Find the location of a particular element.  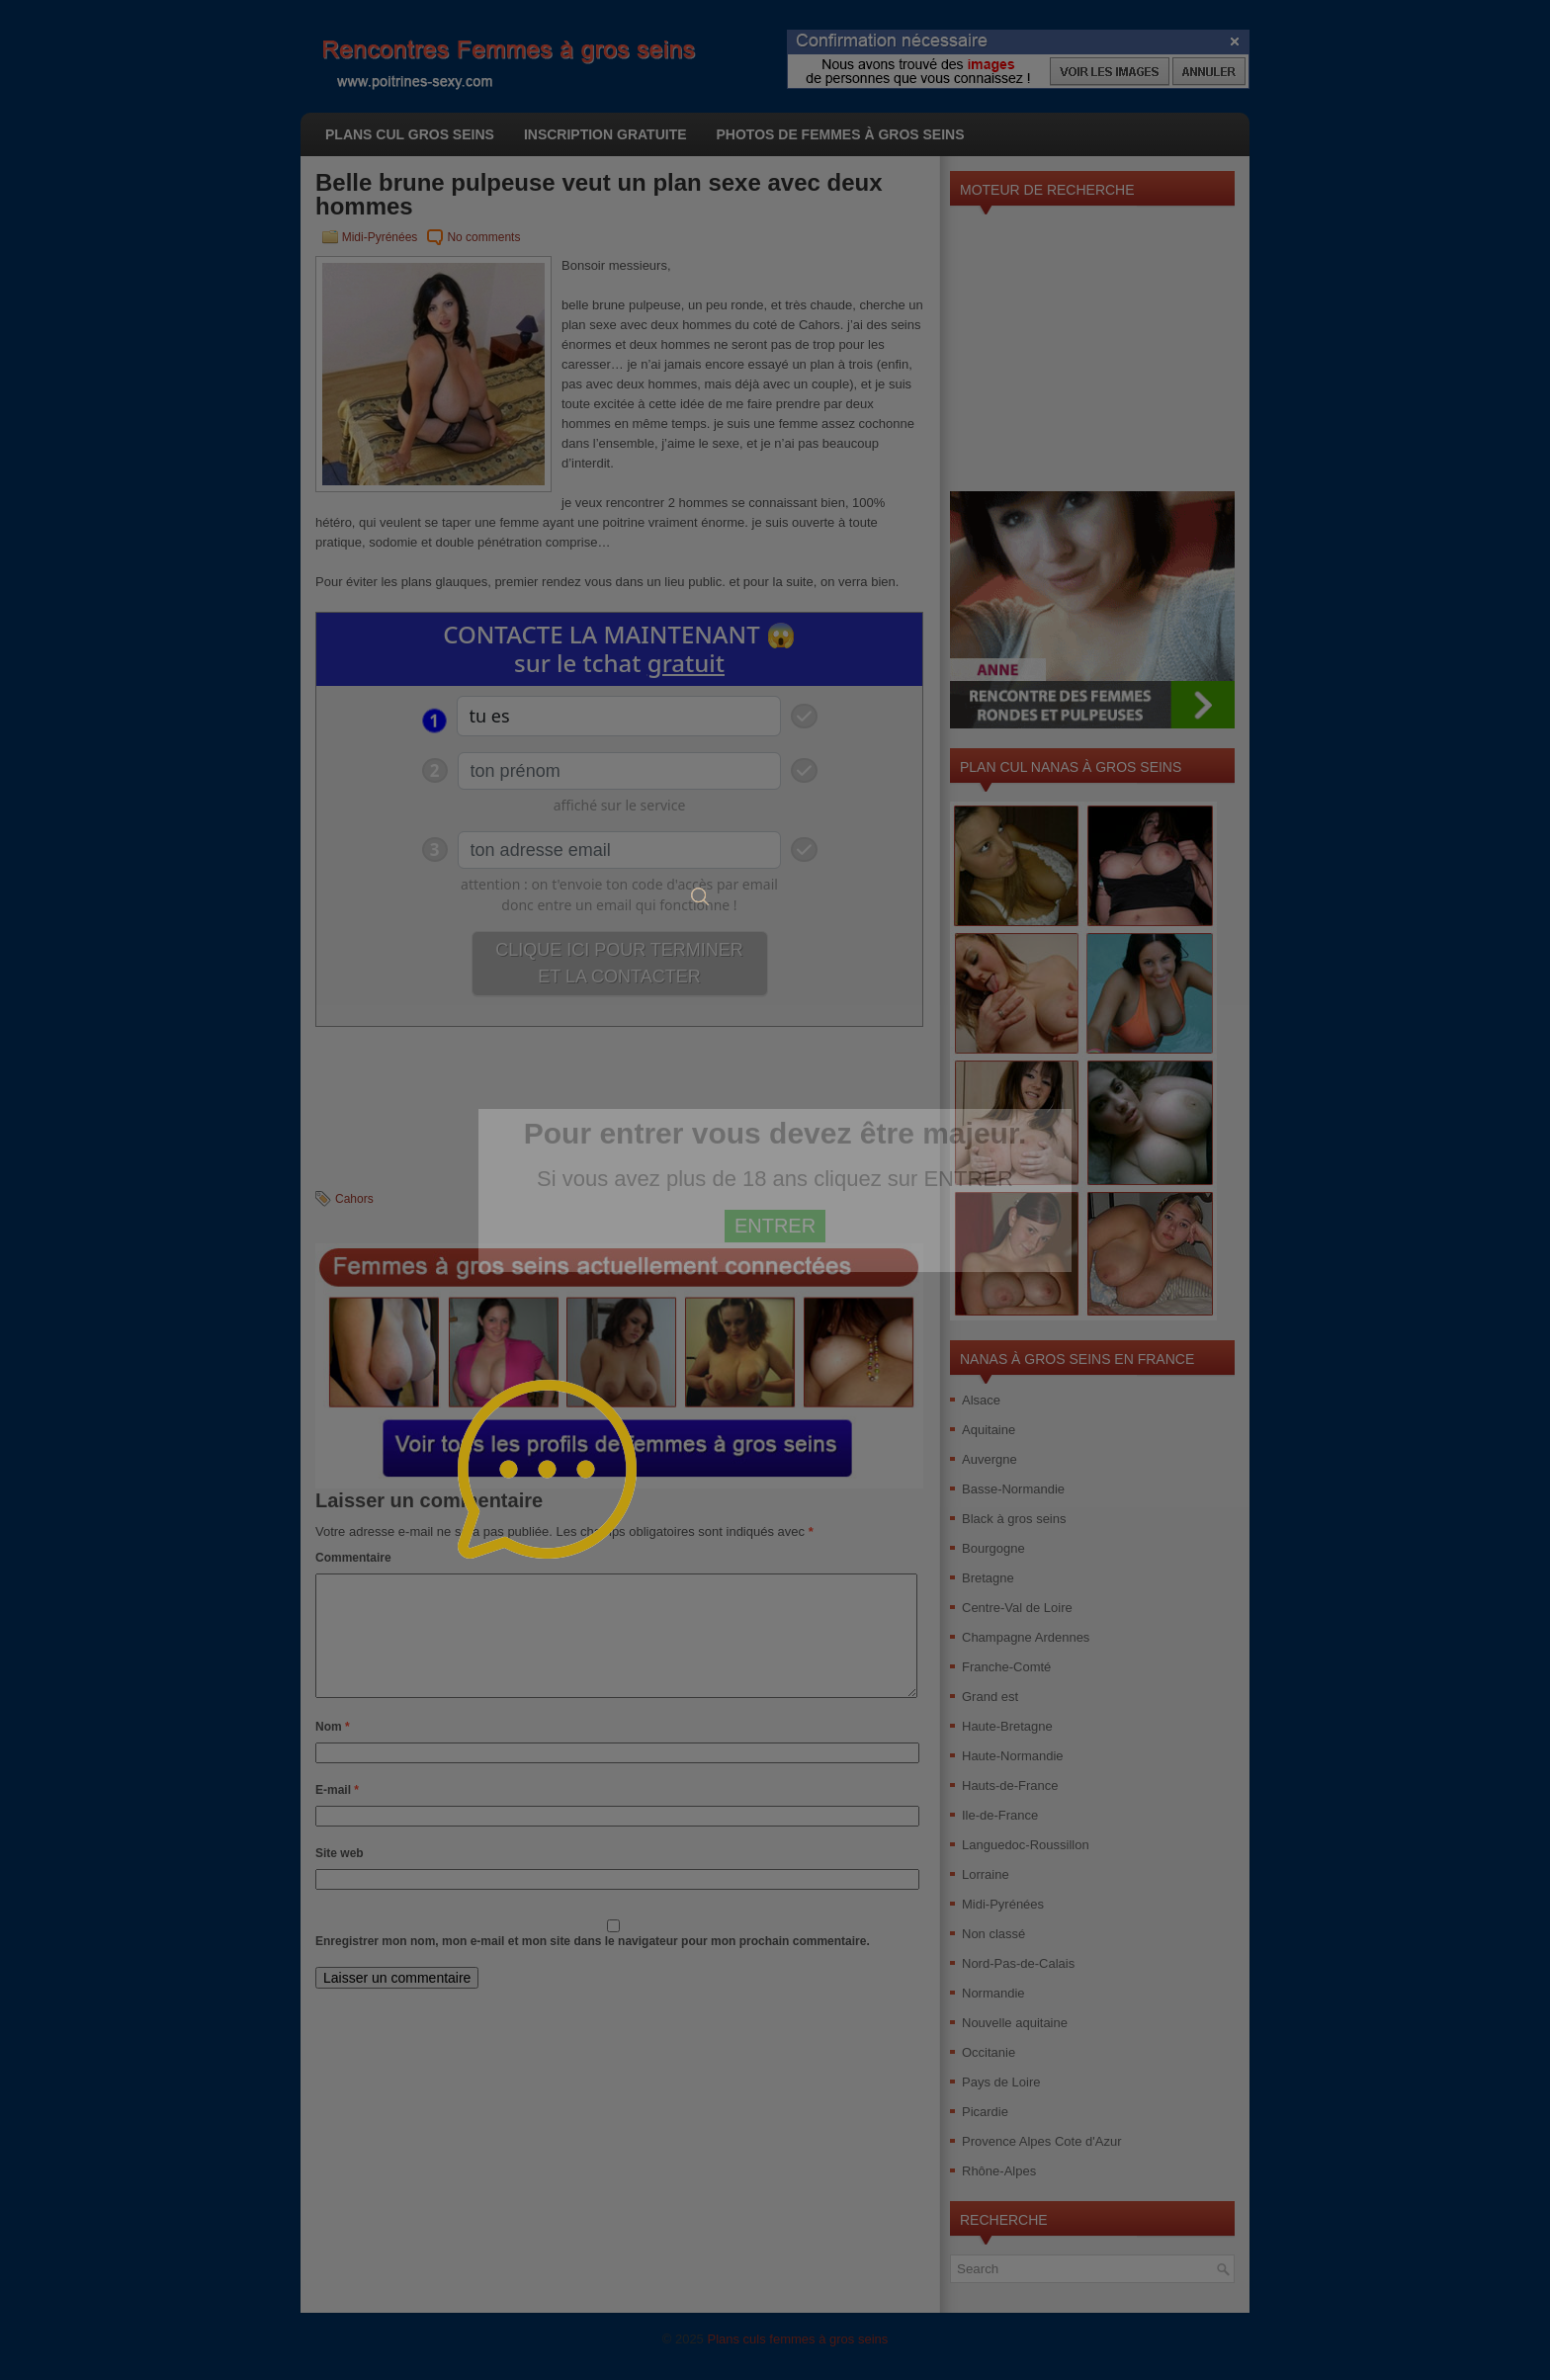

open chat or messaging is located at coordinates (547, 1469).